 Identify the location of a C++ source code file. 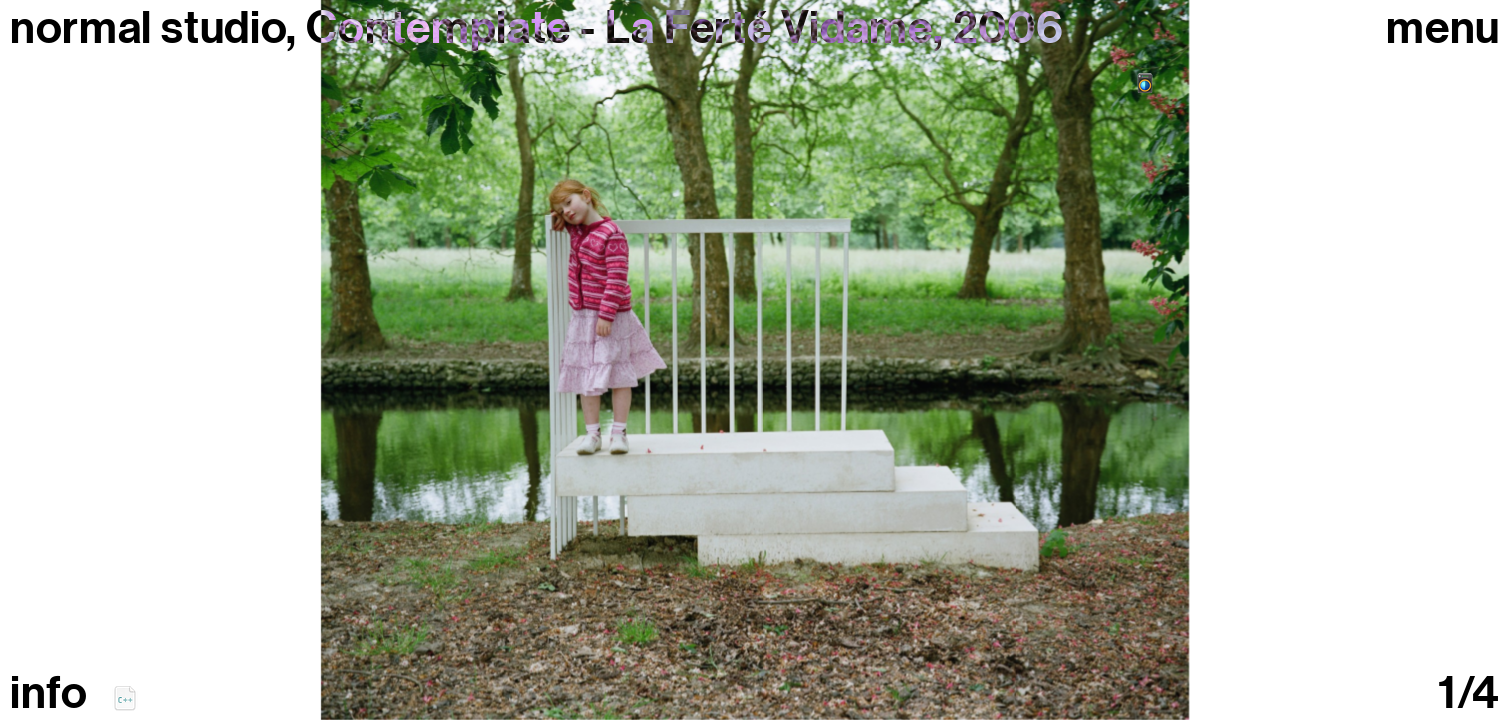
(125, 698).